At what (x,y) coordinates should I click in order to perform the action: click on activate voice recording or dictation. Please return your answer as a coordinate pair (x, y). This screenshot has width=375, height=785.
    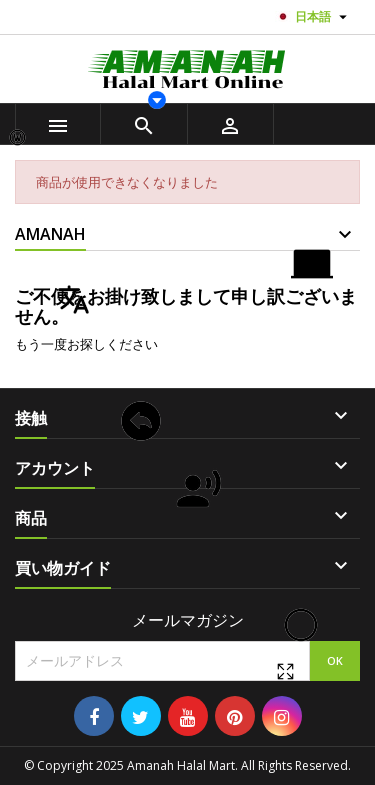
    Looking at the image, I should click on (199, 489).